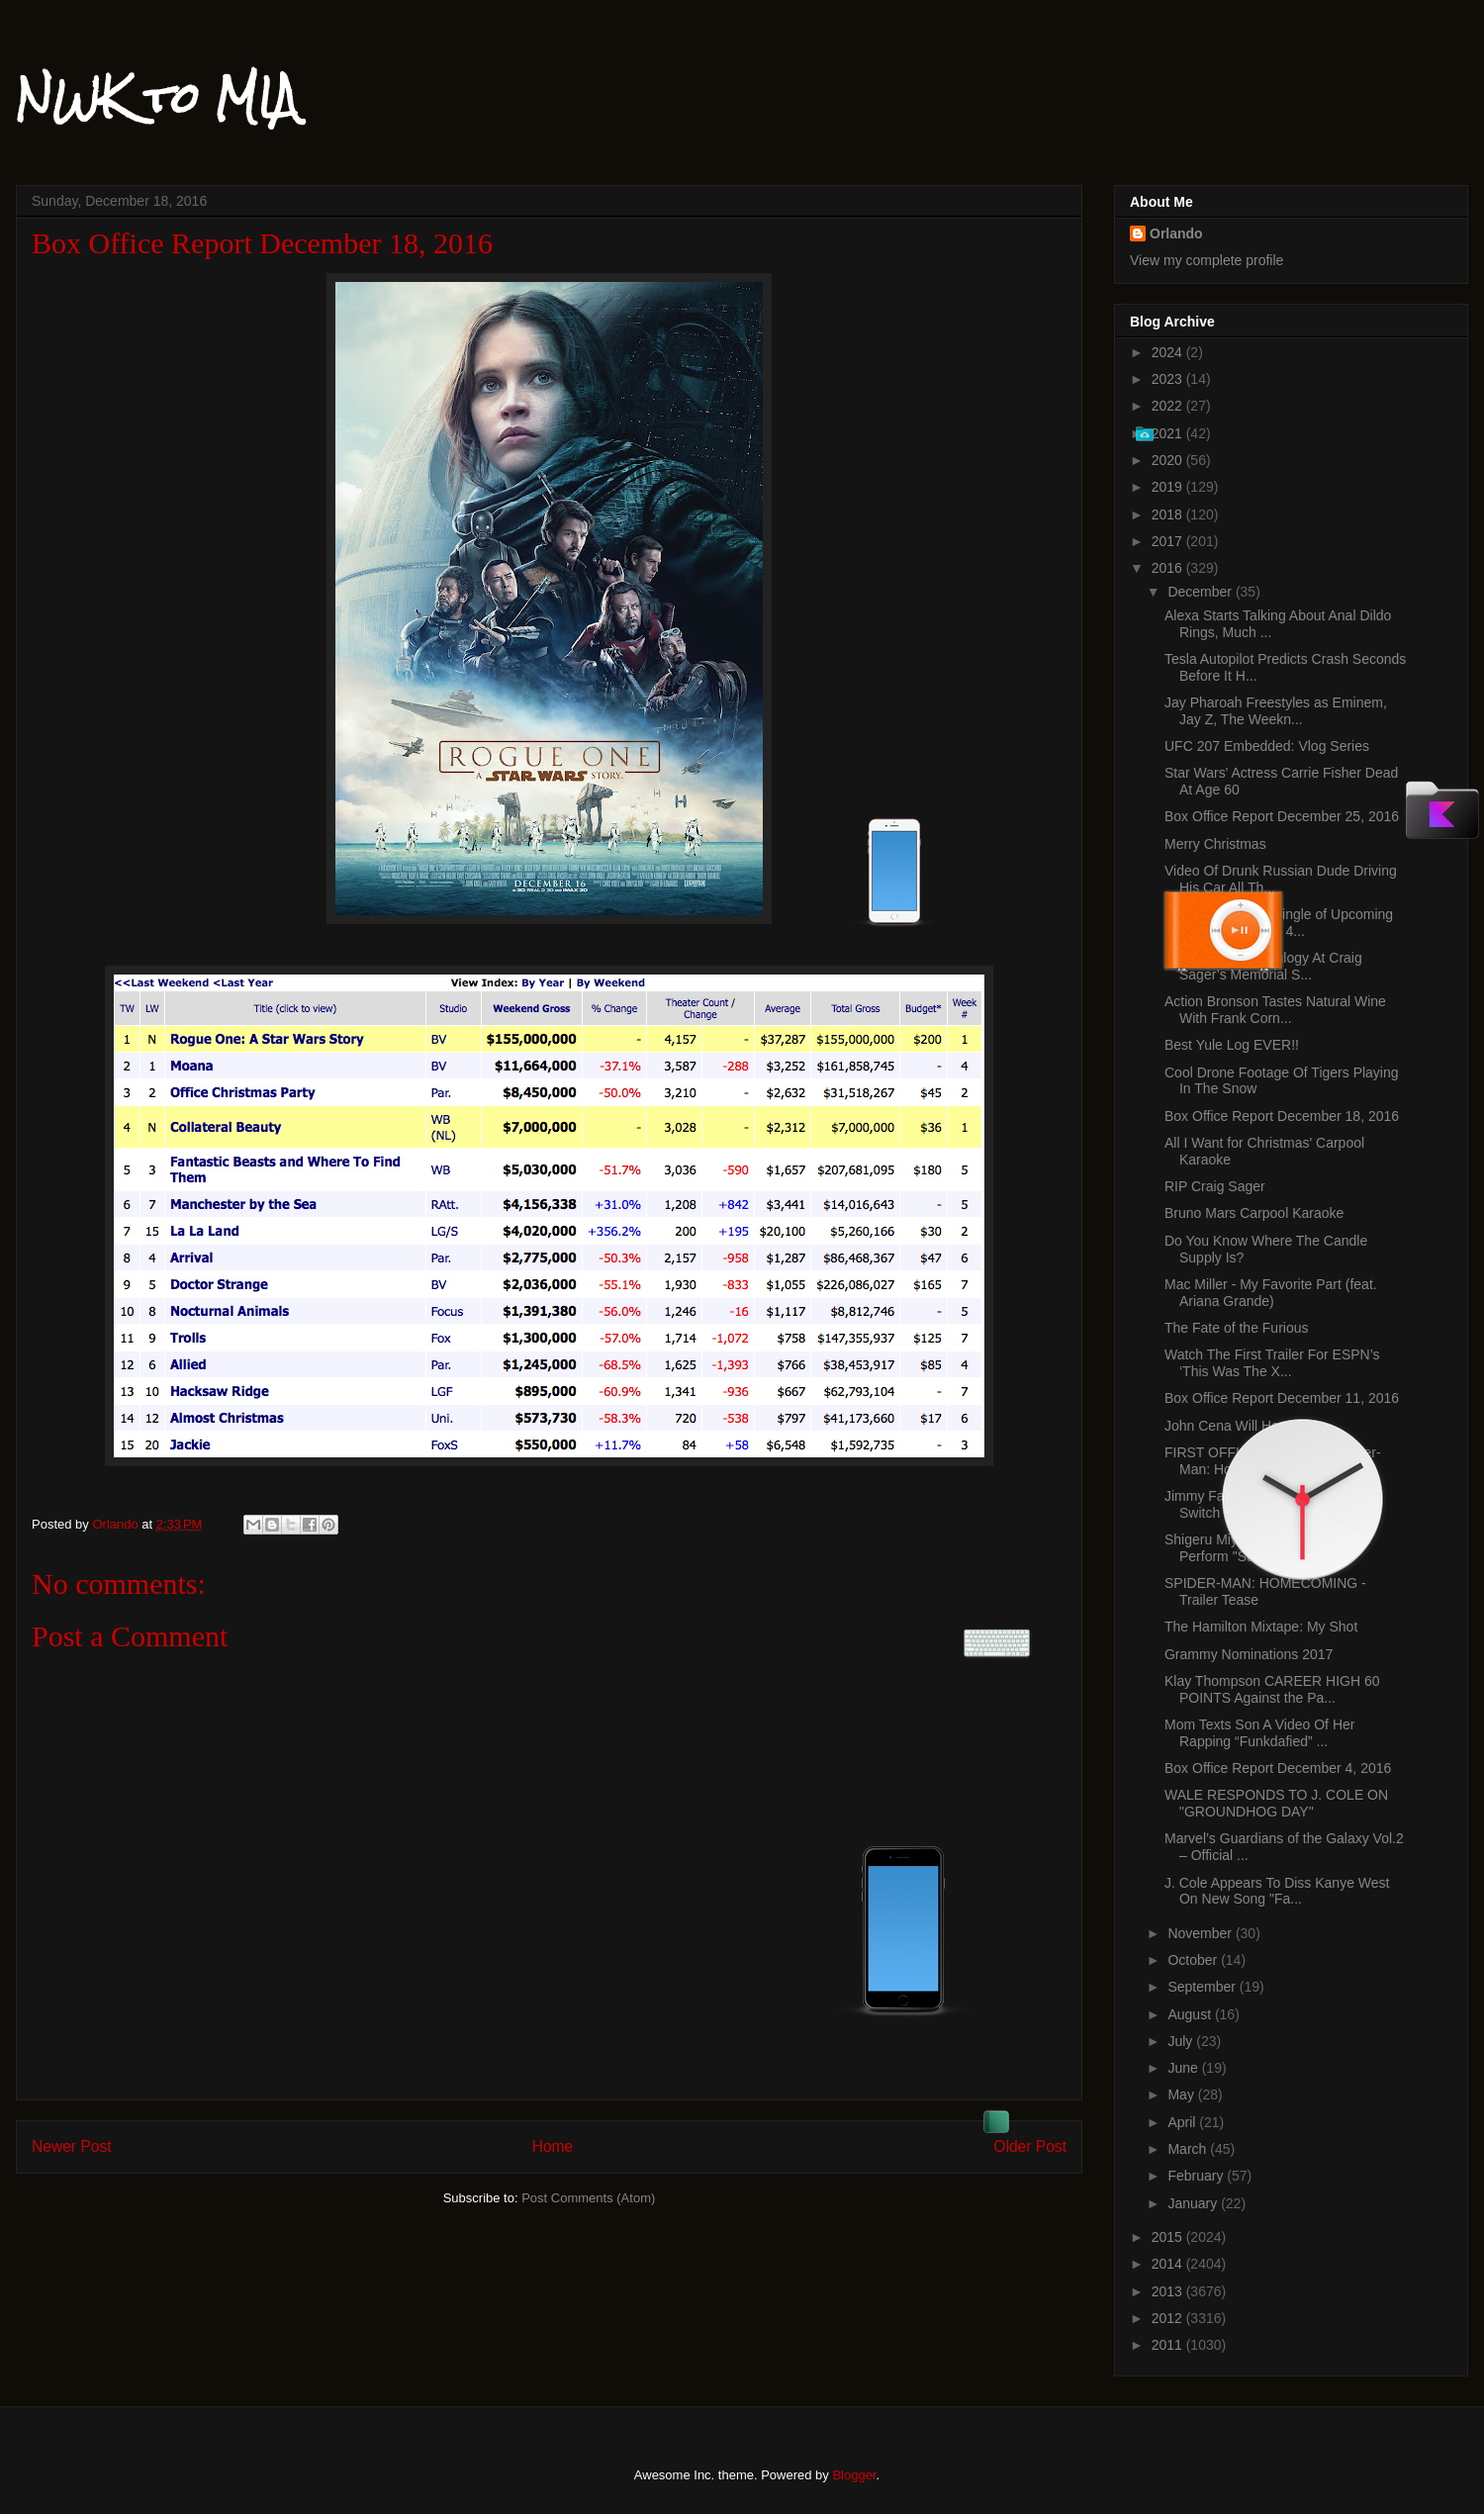  I want to click on iPhone 7 Plus device icon, so click(903, 1931).